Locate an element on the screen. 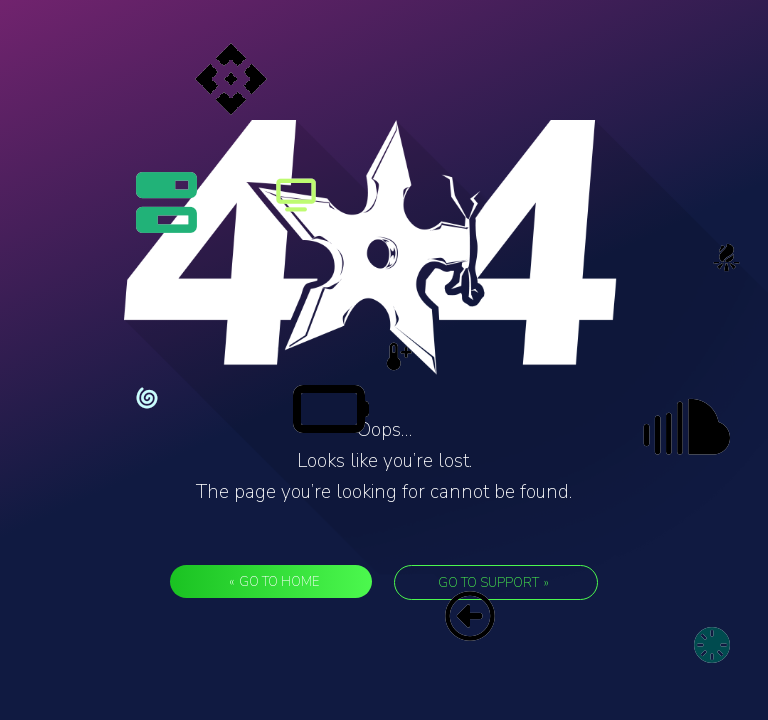 The height and width of the screenshot is (720, 768). loading content in progress is located at coordinates (712, 645).